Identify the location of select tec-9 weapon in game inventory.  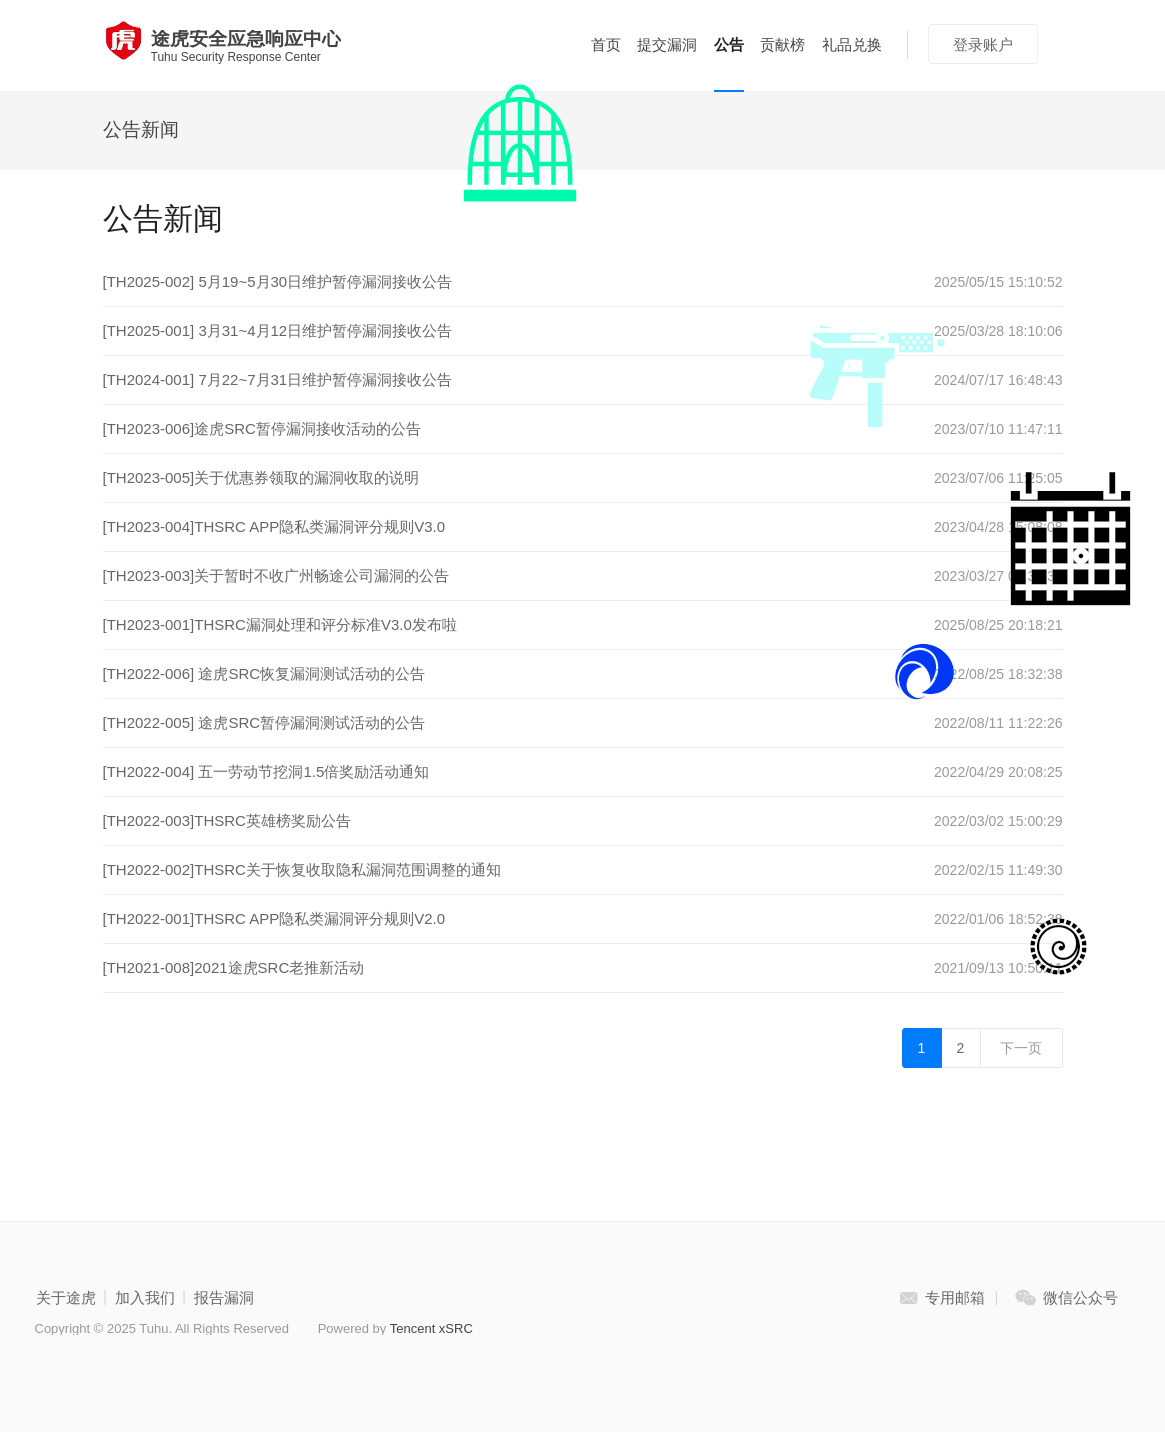
(877, 376).